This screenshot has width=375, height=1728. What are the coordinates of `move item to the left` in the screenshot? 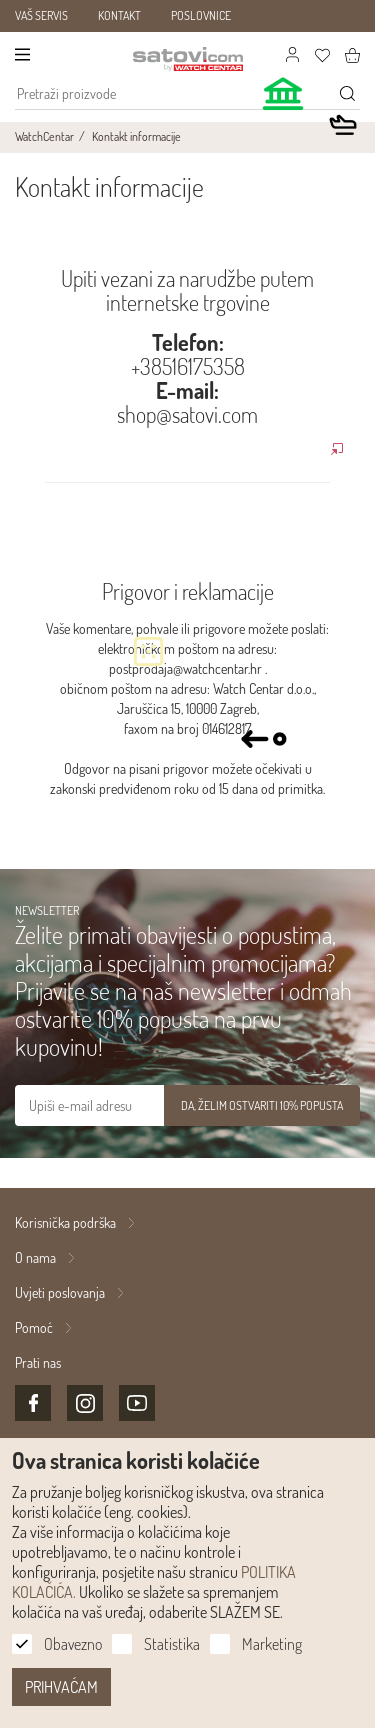 It's located at (264, 739).